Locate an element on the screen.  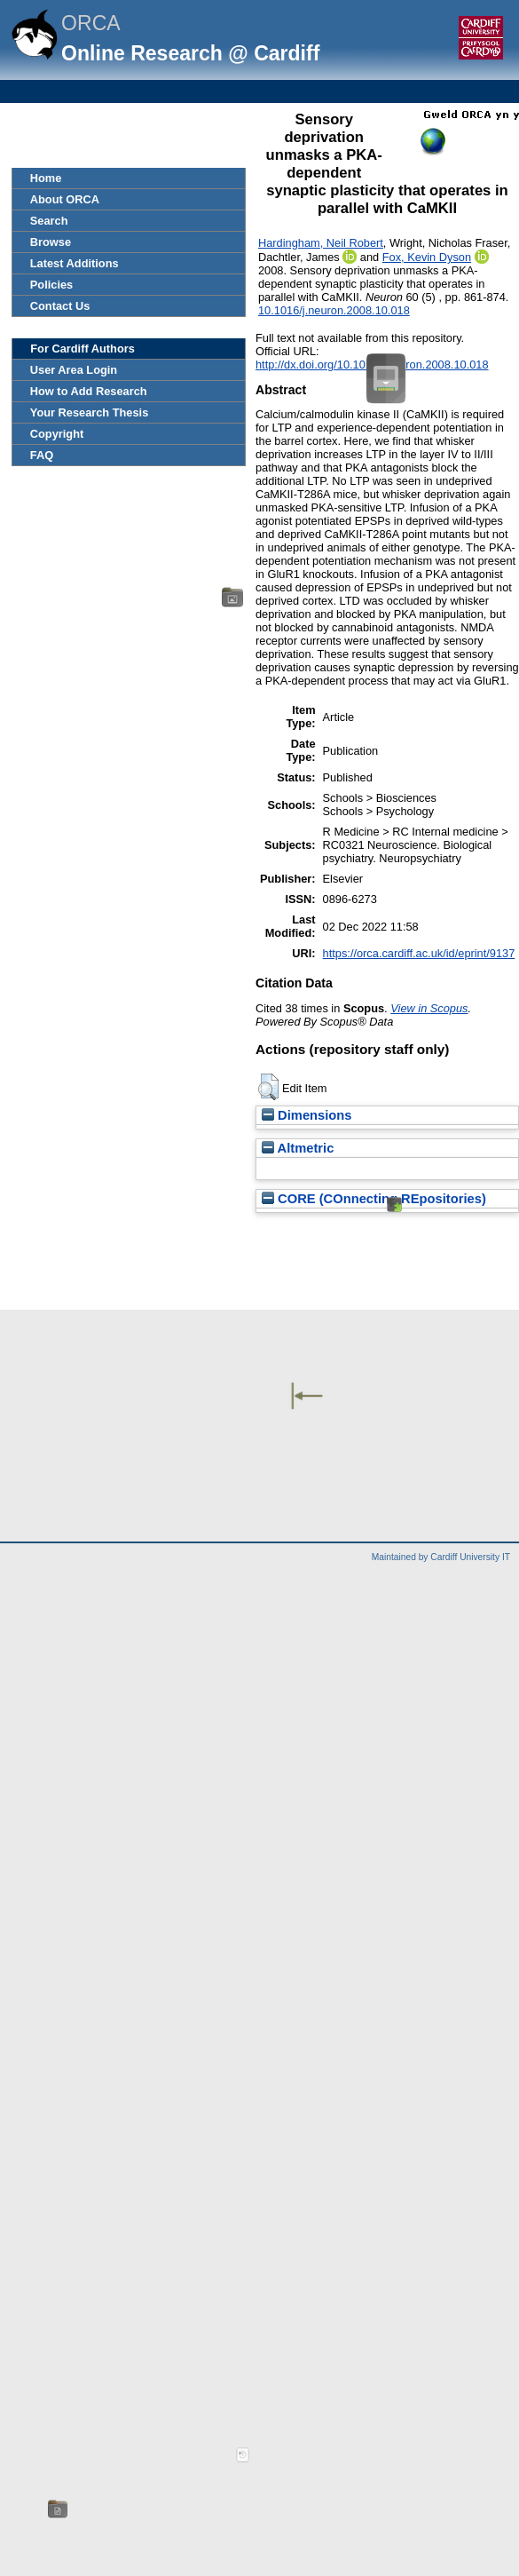
n64 game rom file is located at coordinates (386, 378).